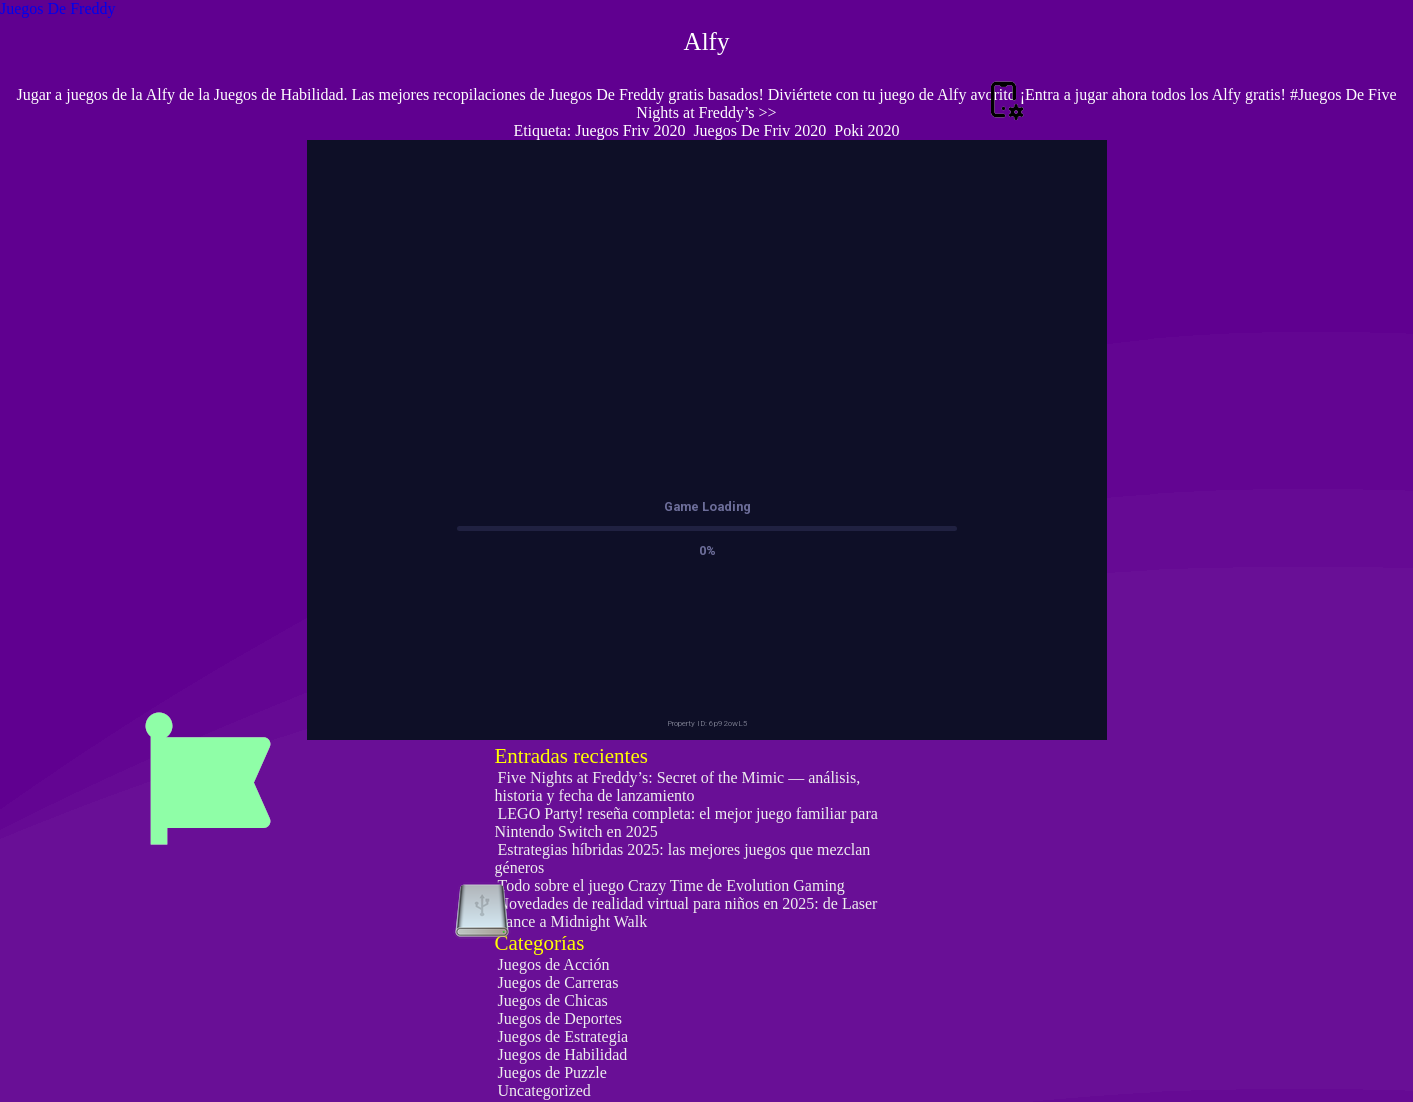  I want to click on access mobile device settings, so click(1003, 99).